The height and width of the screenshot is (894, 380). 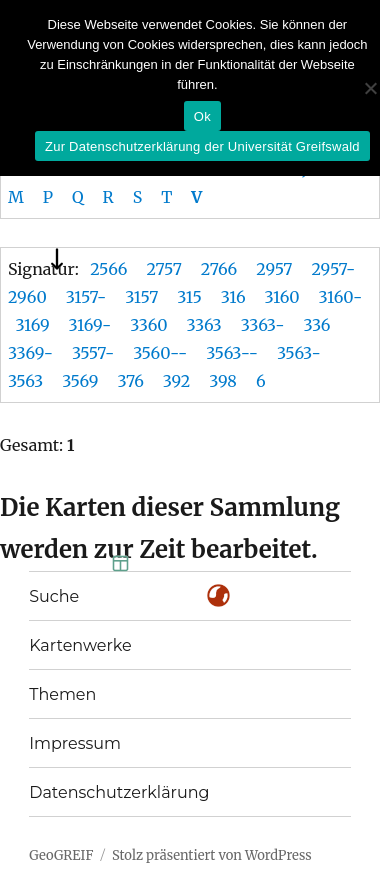 I want to click on scroll down for more content, so click(x=57, y=259).